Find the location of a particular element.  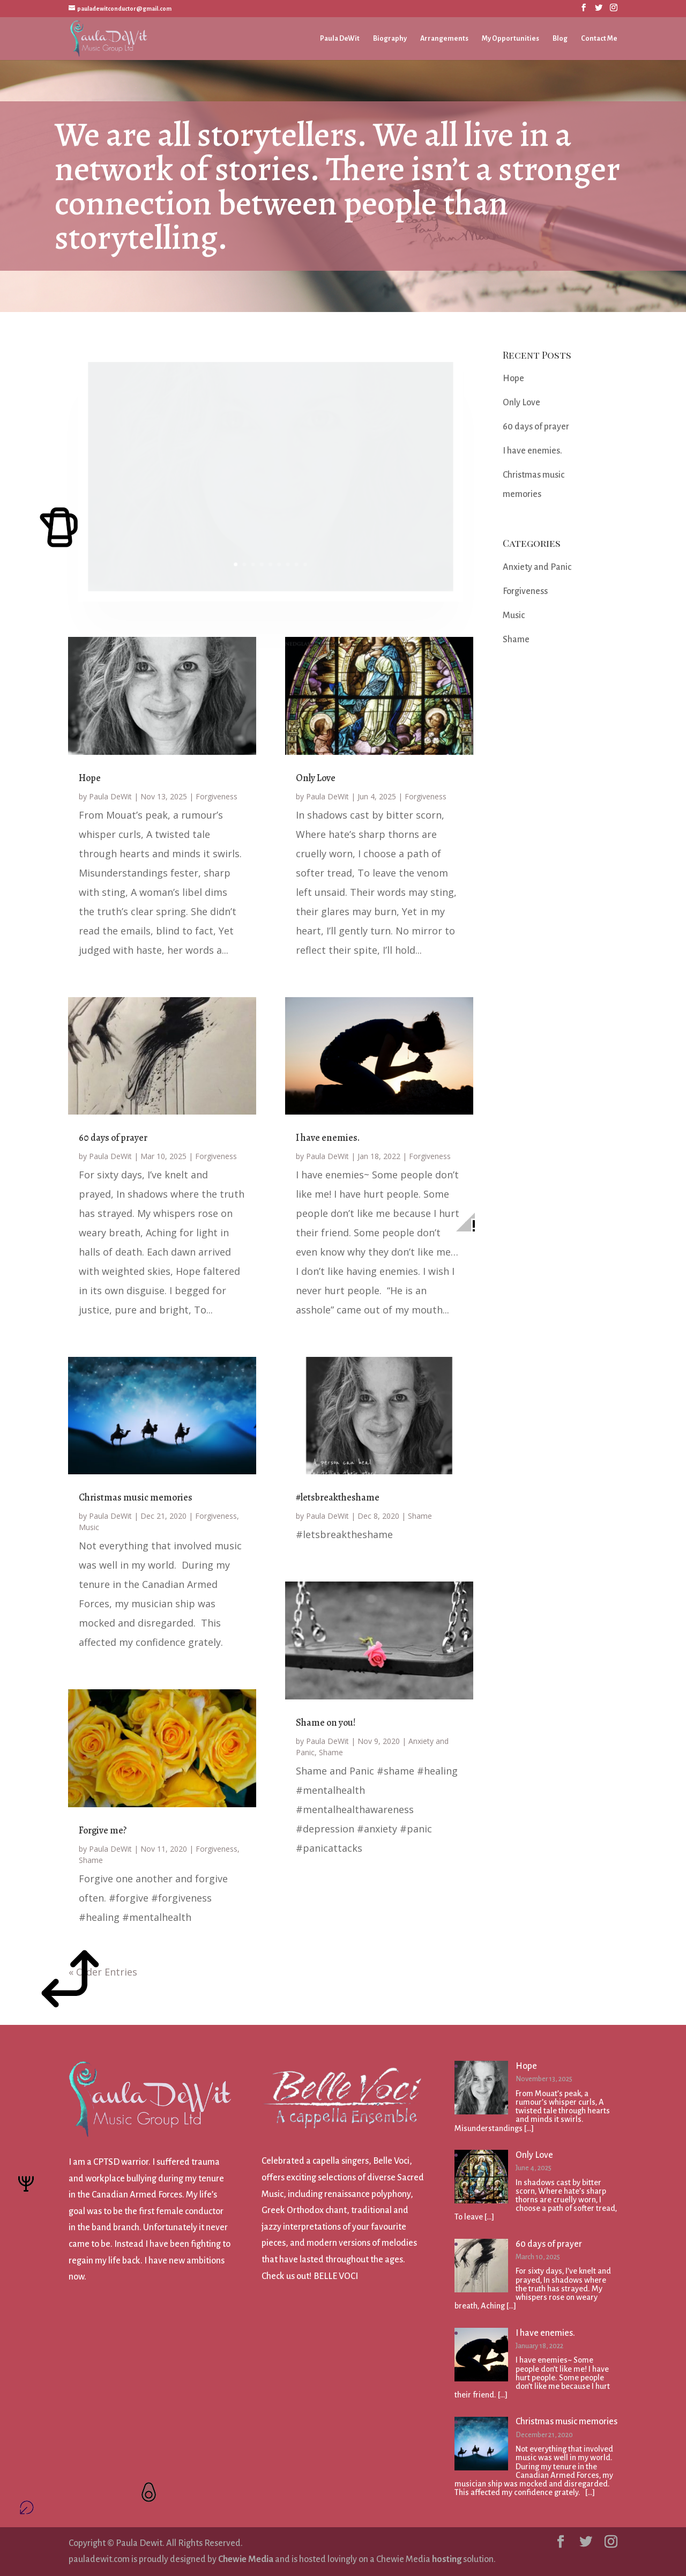

export or download content to the bottom-left is located at coordinates (27, 2507).